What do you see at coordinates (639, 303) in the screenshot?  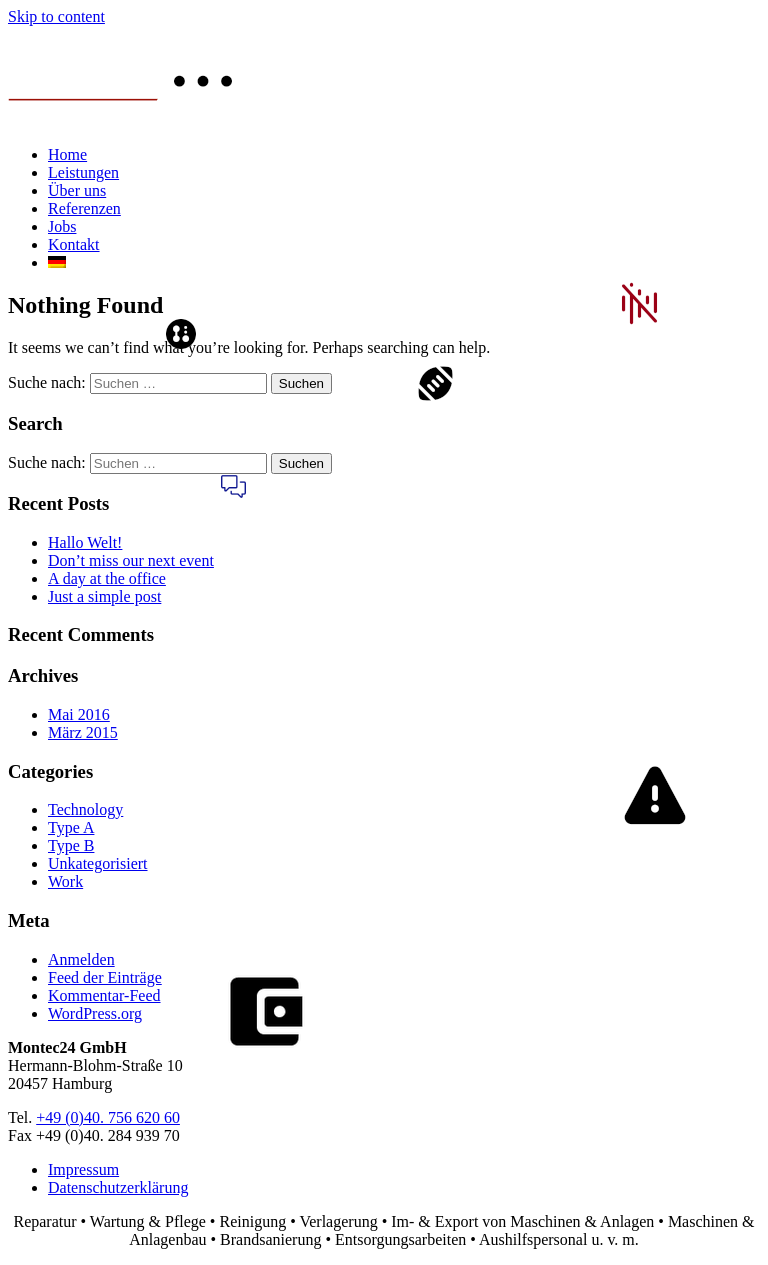 I see `mute or disable audio input` at bounding box center [639, 303].